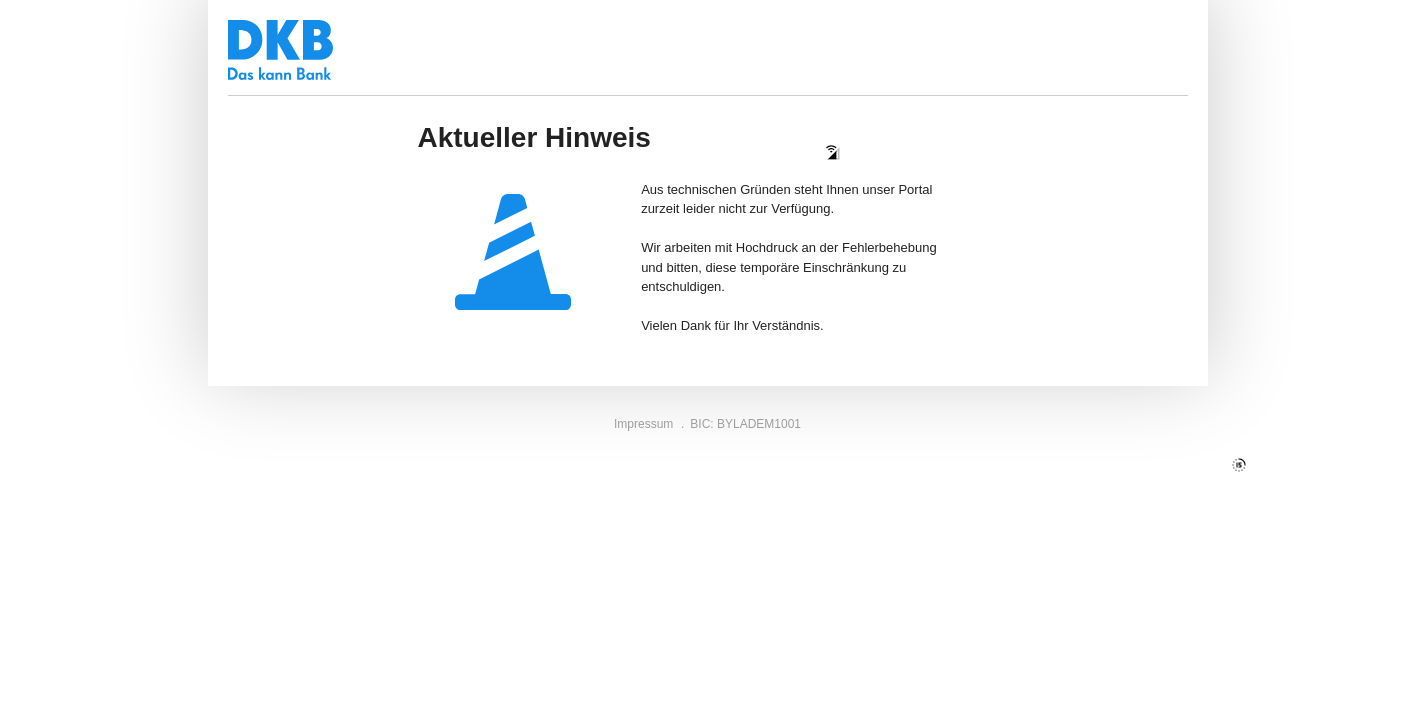 The width and height of the screenshot is (1415, 720). Describe the element at coordinates (1239, 465) in the screenshot. I see `set a 15-minute timer` at that location.